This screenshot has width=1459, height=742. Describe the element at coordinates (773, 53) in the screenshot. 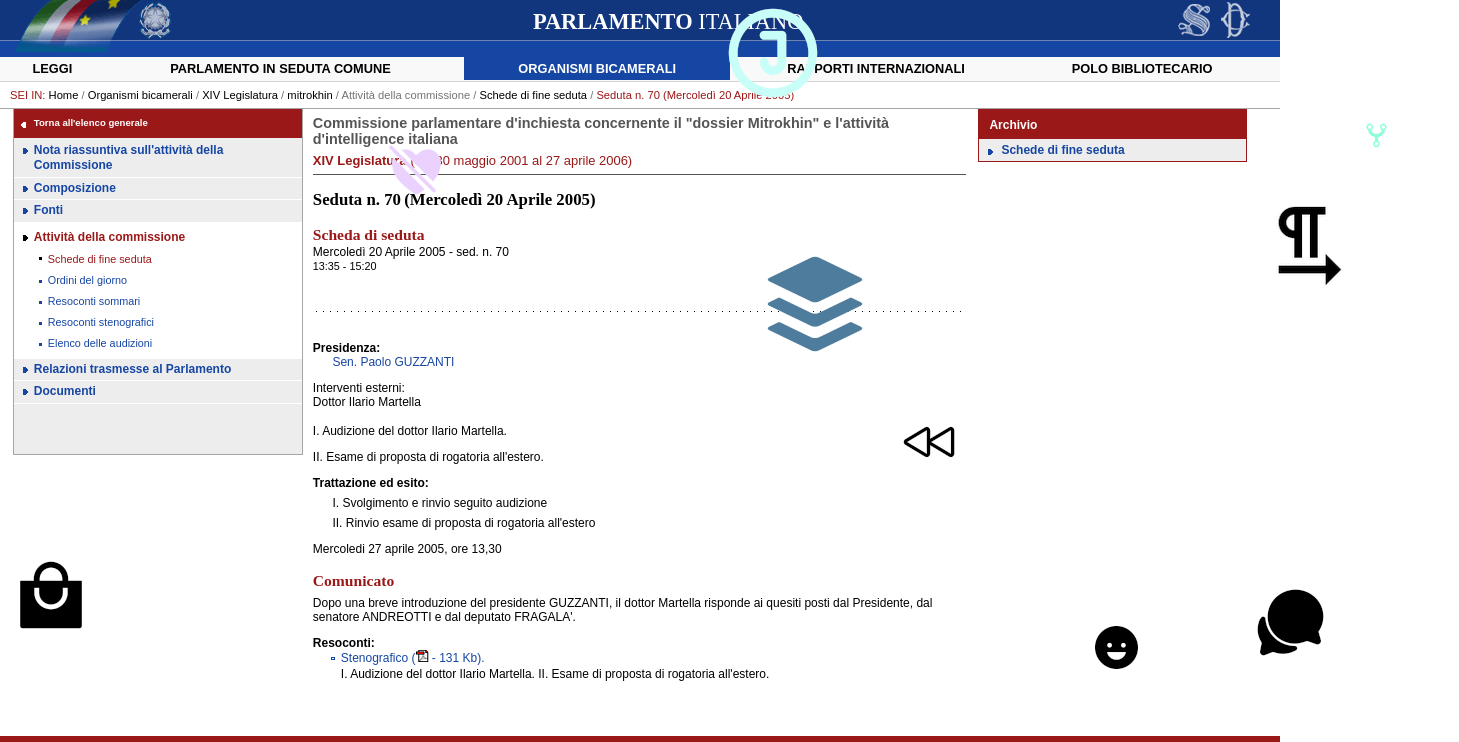

I see `indicates items or contacts starting with the letter J` at that location.